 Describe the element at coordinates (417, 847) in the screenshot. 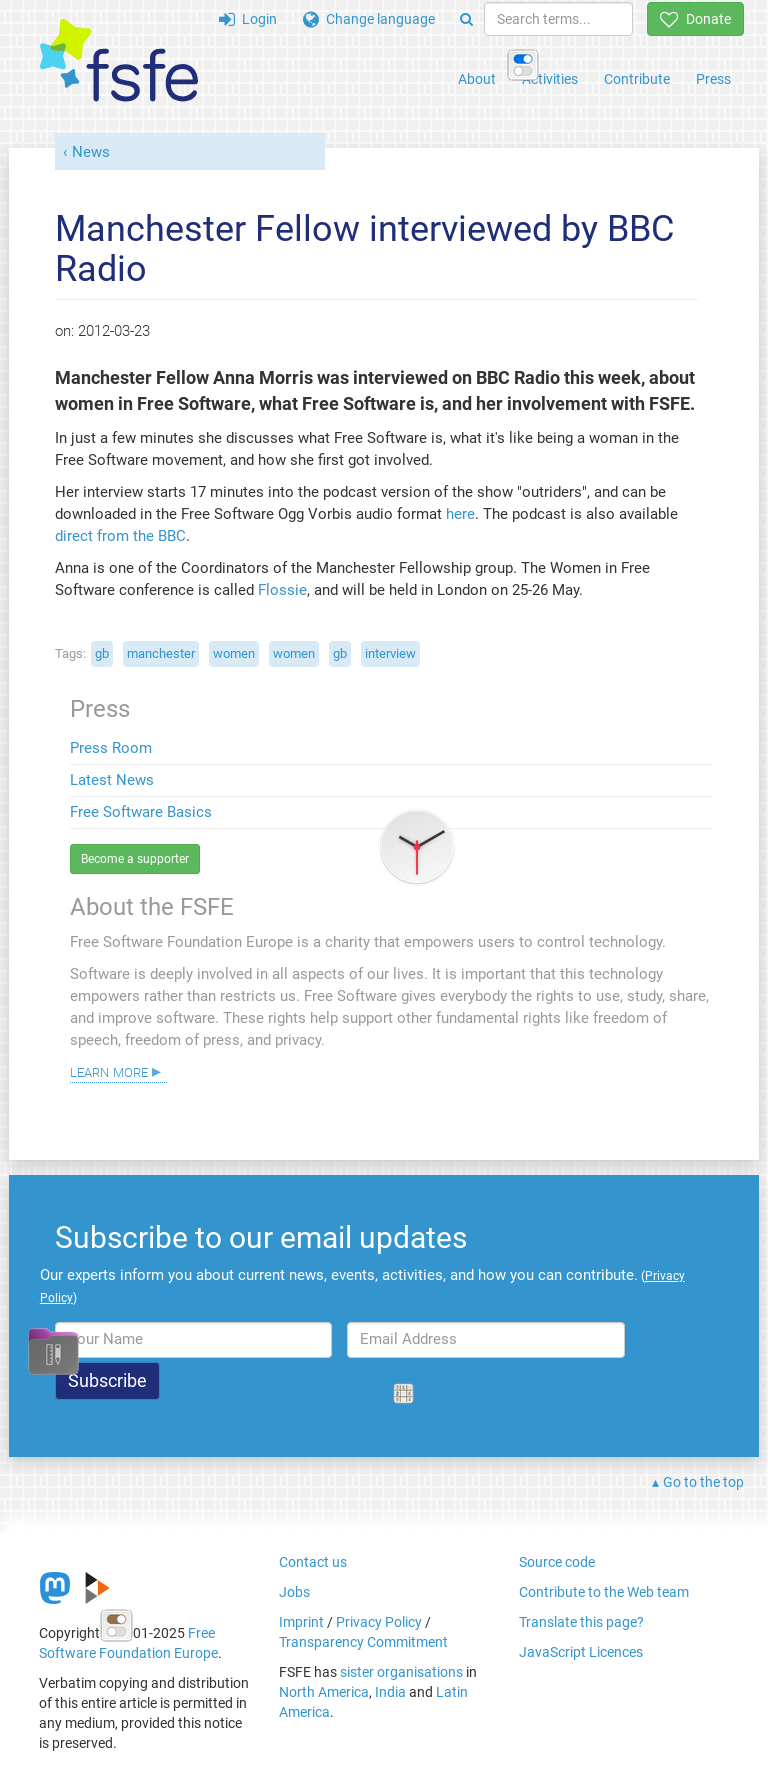

I see `access date and time settings` at that location.